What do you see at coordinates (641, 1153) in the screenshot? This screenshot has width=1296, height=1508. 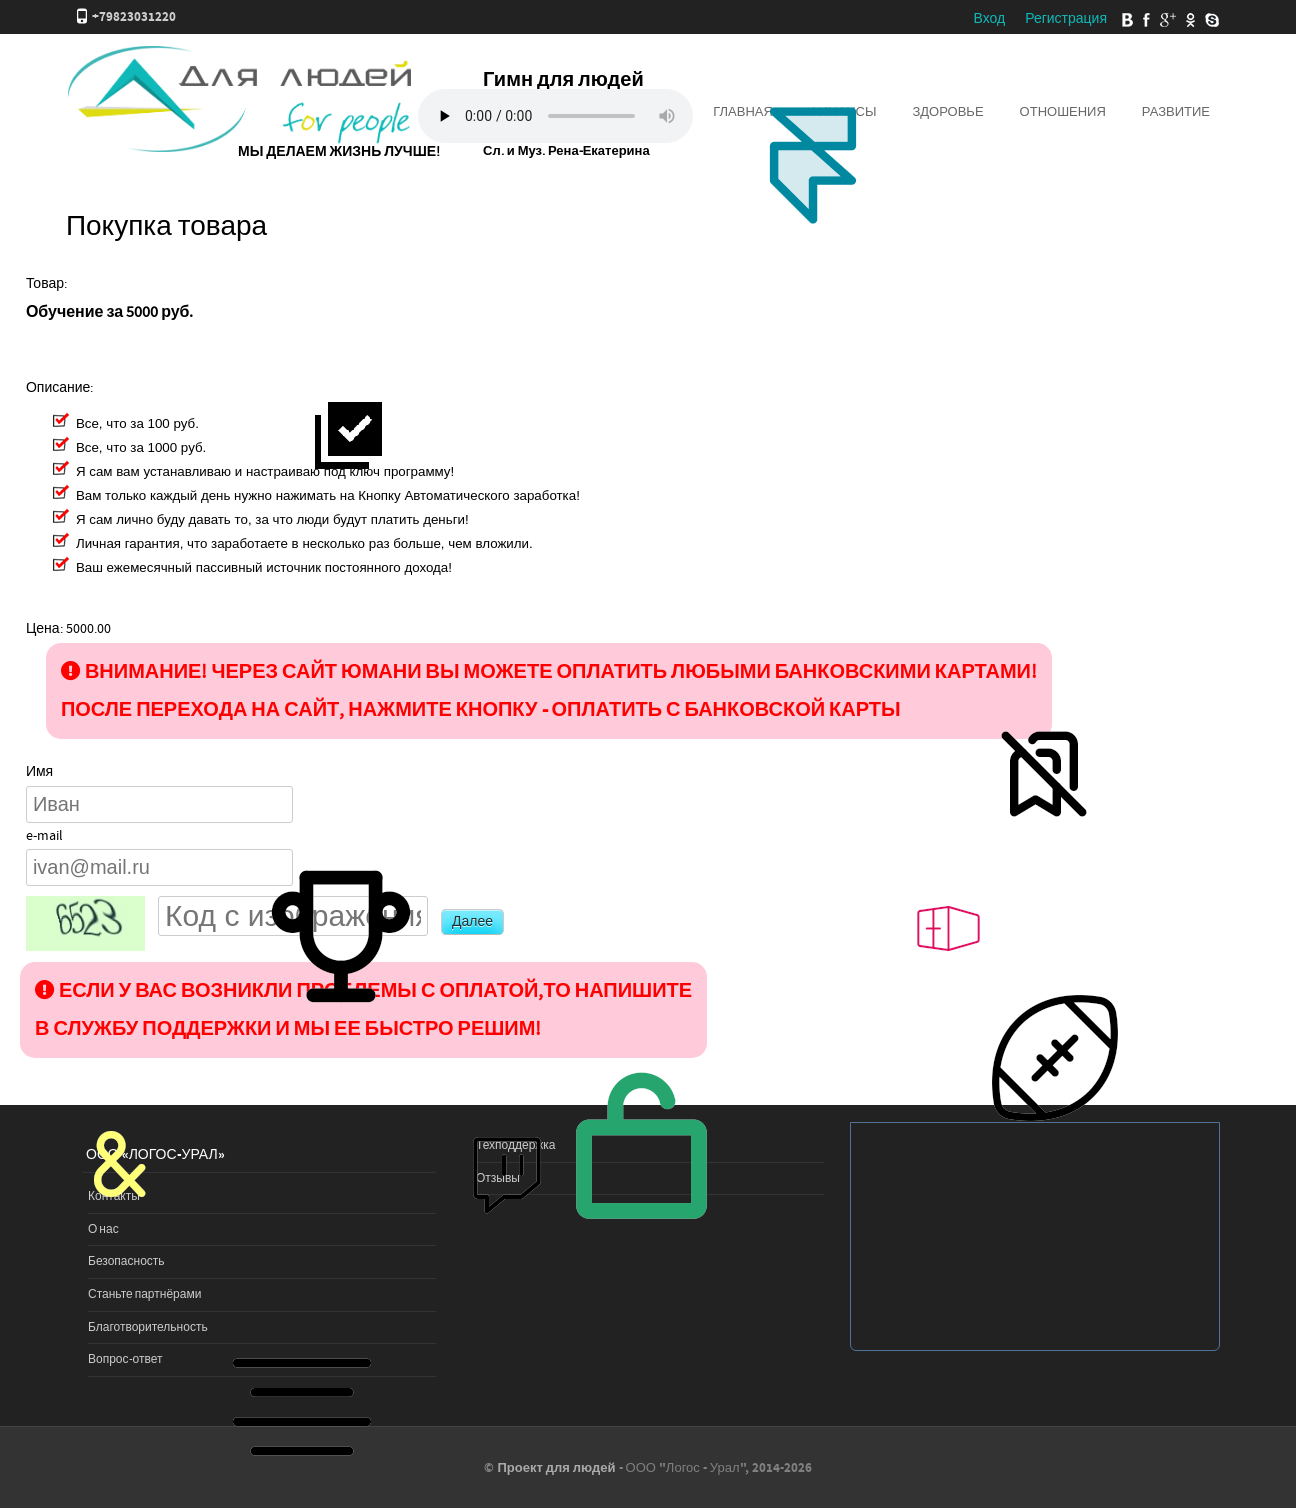 I see `unlocked or unsecured state` at bounding box center [641, 1153].